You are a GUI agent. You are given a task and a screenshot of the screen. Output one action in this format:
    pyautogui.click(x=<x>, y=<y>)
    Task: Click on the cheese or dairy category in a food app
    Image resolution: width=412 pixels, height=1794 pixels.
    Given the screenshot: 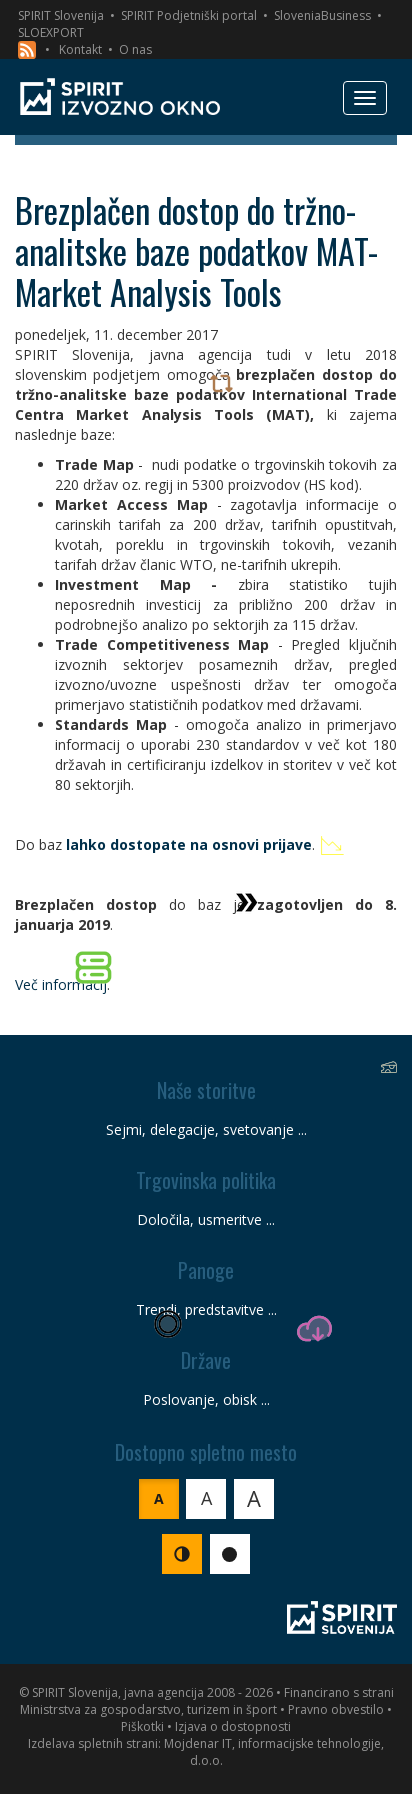 What is the action you would take?
    pyautogui.click(x=389, y=1068)
    